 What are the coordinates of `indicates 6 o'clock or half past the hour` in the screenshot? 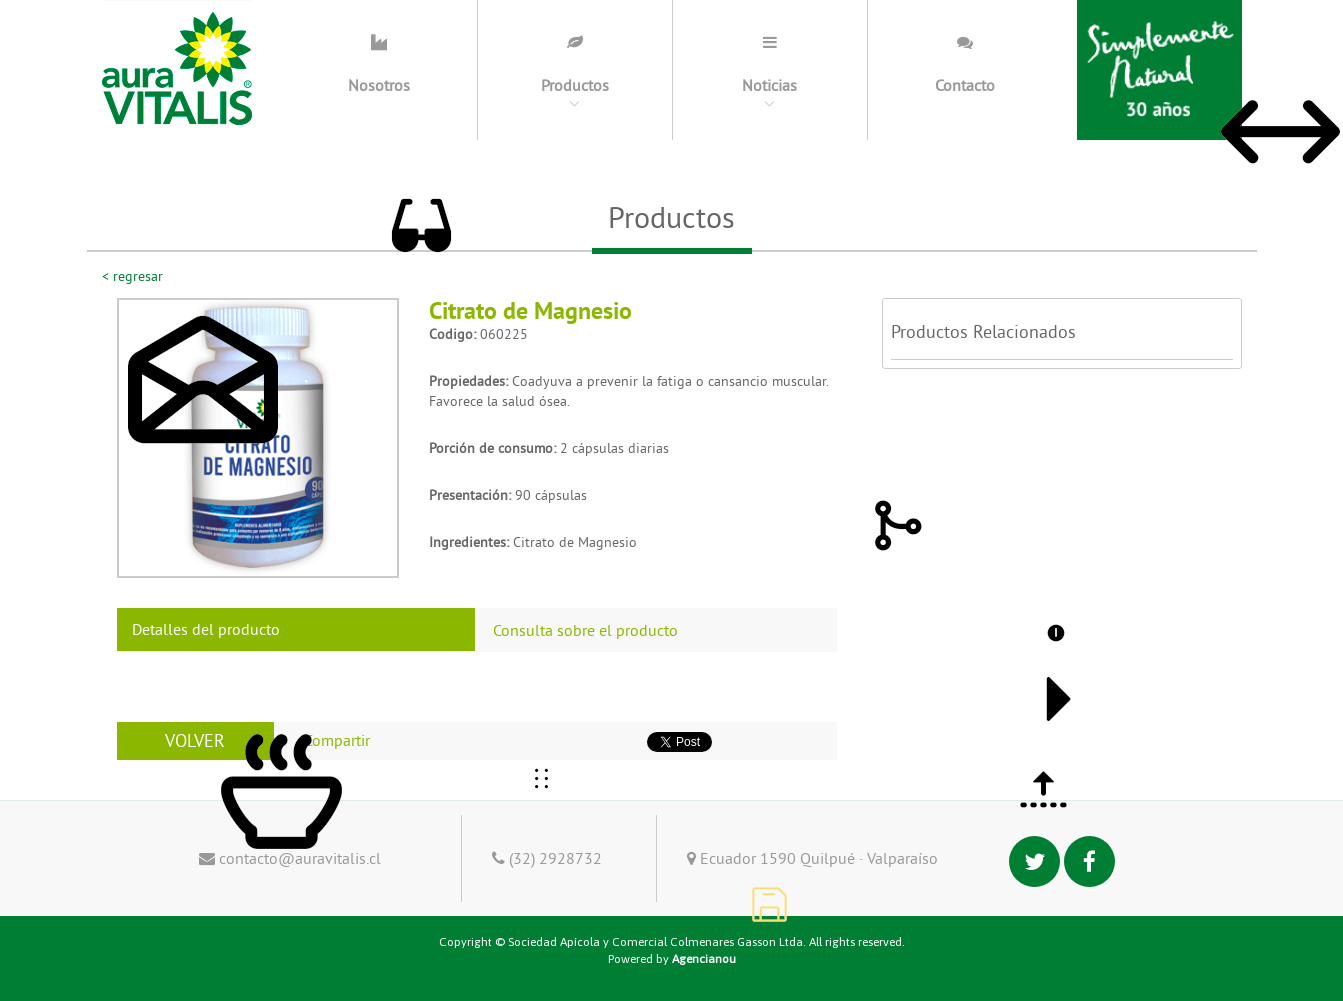 It's located at (1056, 633).